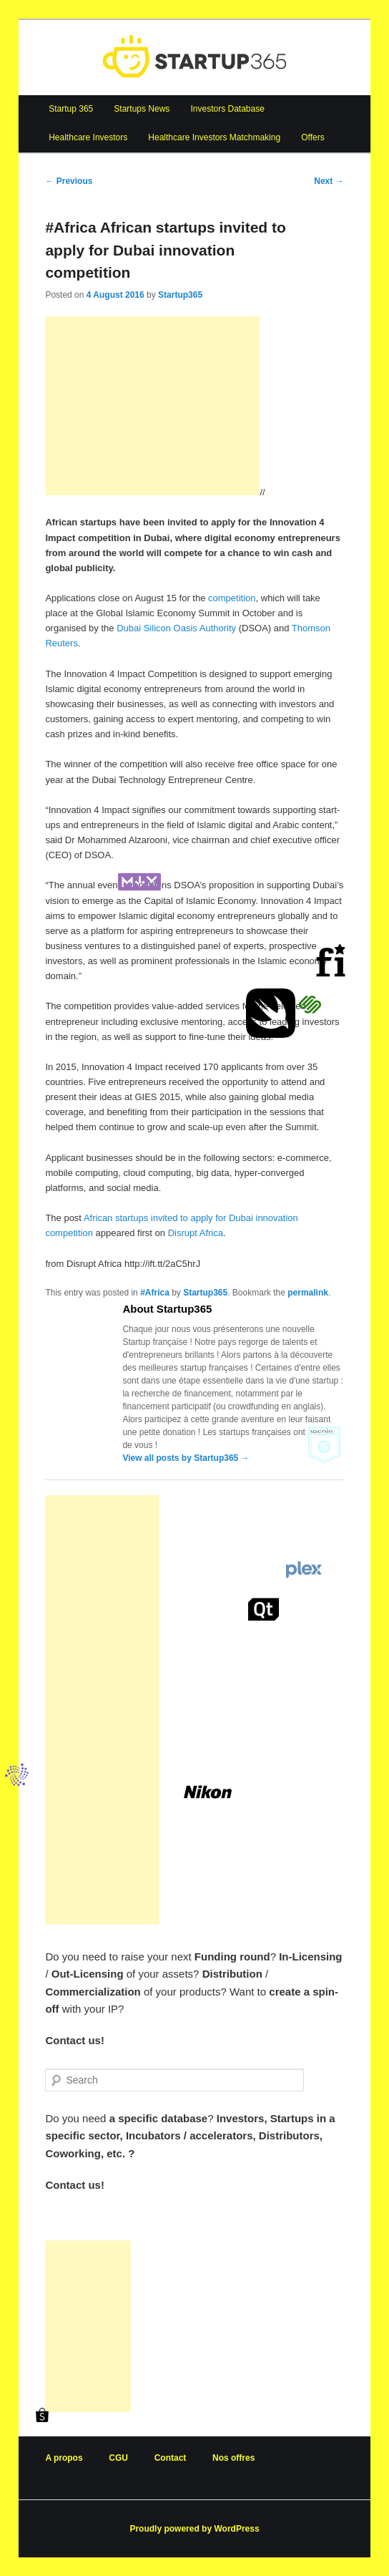  What do you see at coordinates (270, 1013) in the screenshot?
I see `Swift programming language logo` at bounding box center [270, 1013].